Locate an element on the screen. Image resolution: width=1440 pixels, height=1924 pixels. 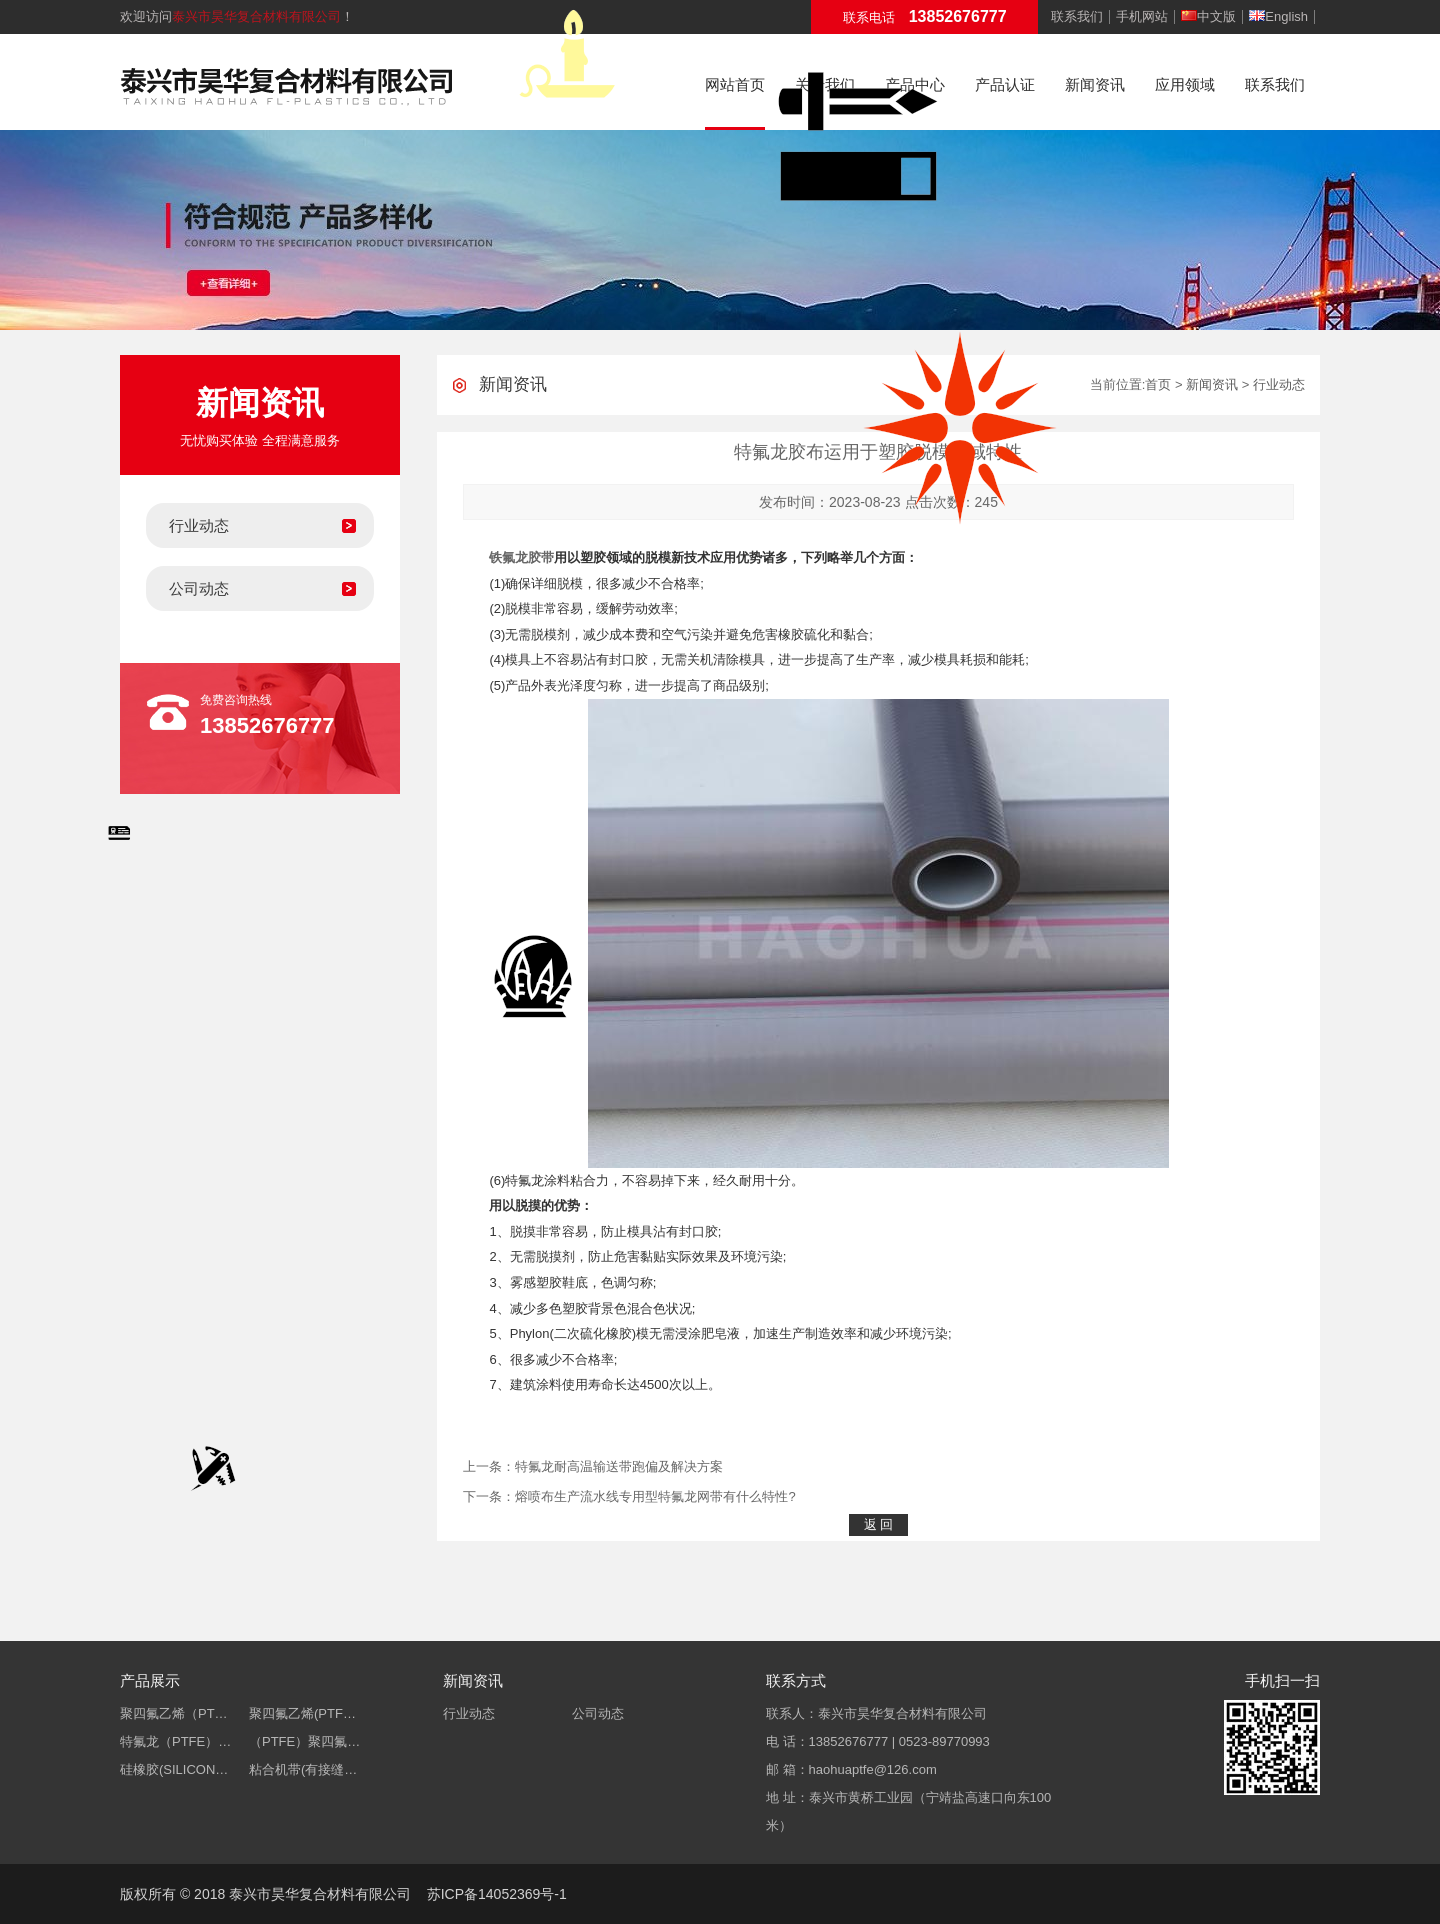
view dragon companion or pet status is located at coordinates (534, 974).